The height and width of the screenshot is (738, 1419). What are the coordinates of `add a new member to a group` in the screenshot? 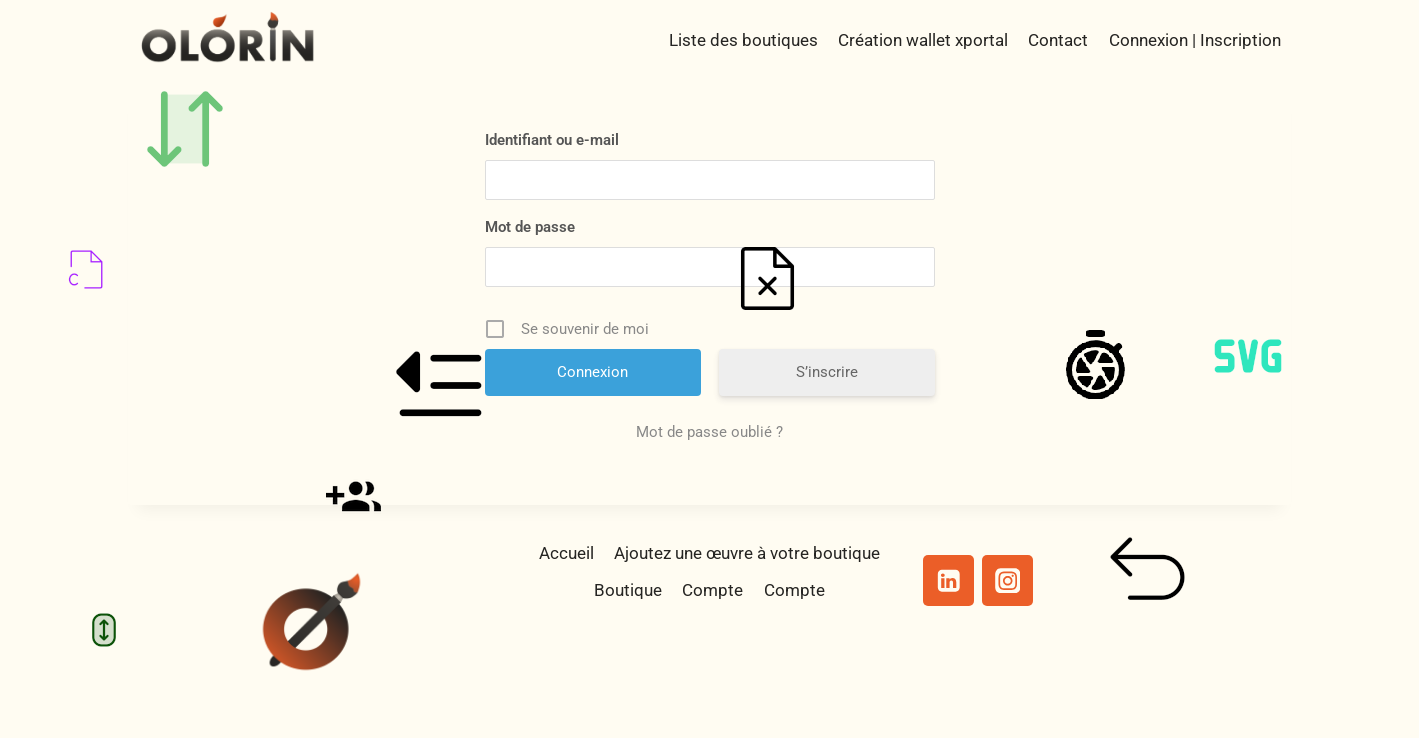 It's located at (353, 497).